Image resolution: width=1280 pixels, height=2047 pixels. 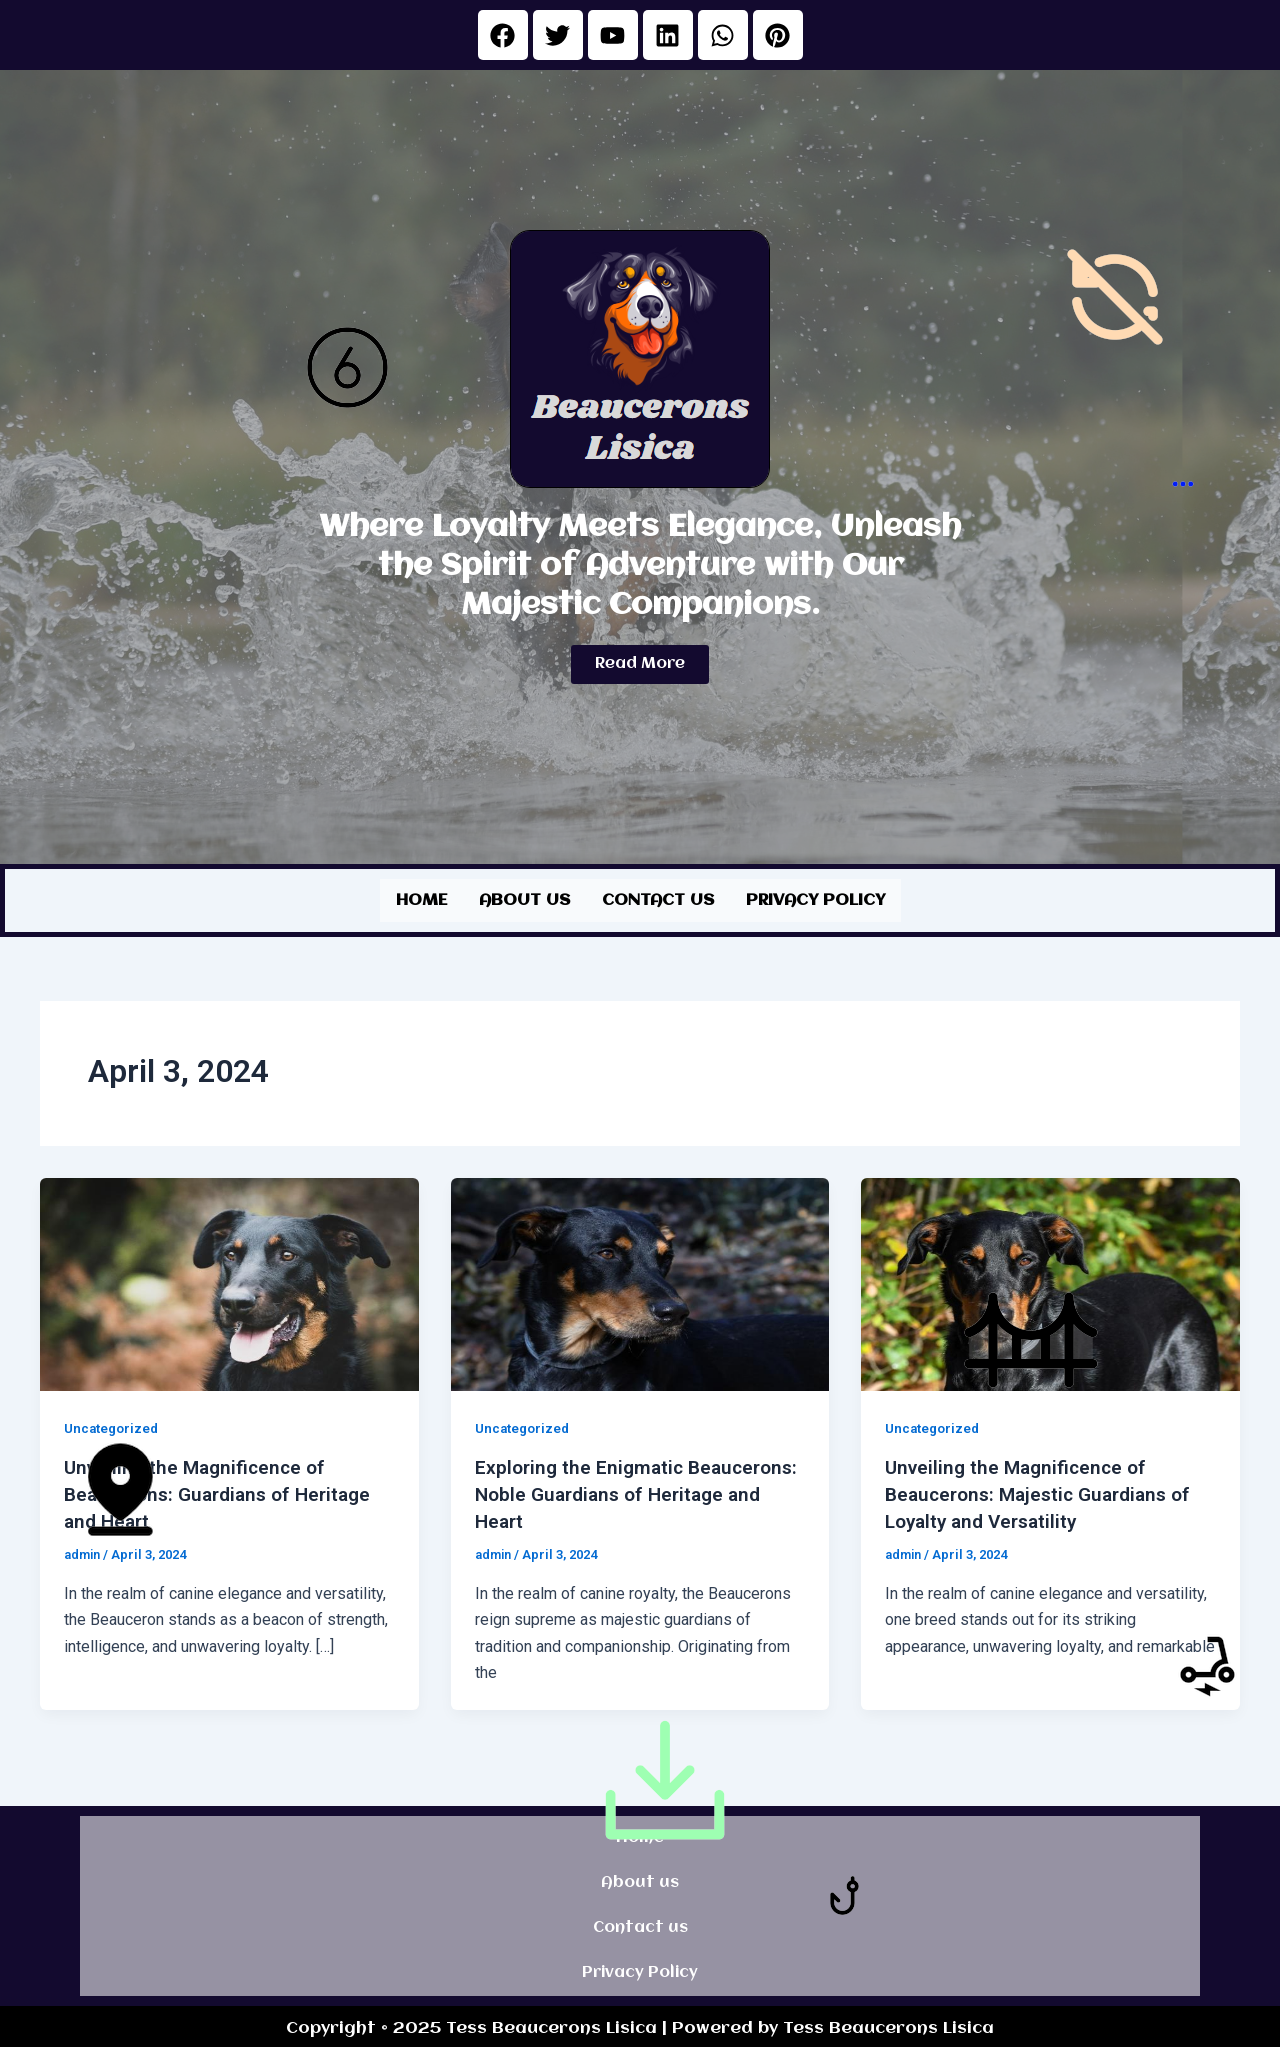 I want to click on drop a pin to mark a location on the map, so click(x=120, y=1489).